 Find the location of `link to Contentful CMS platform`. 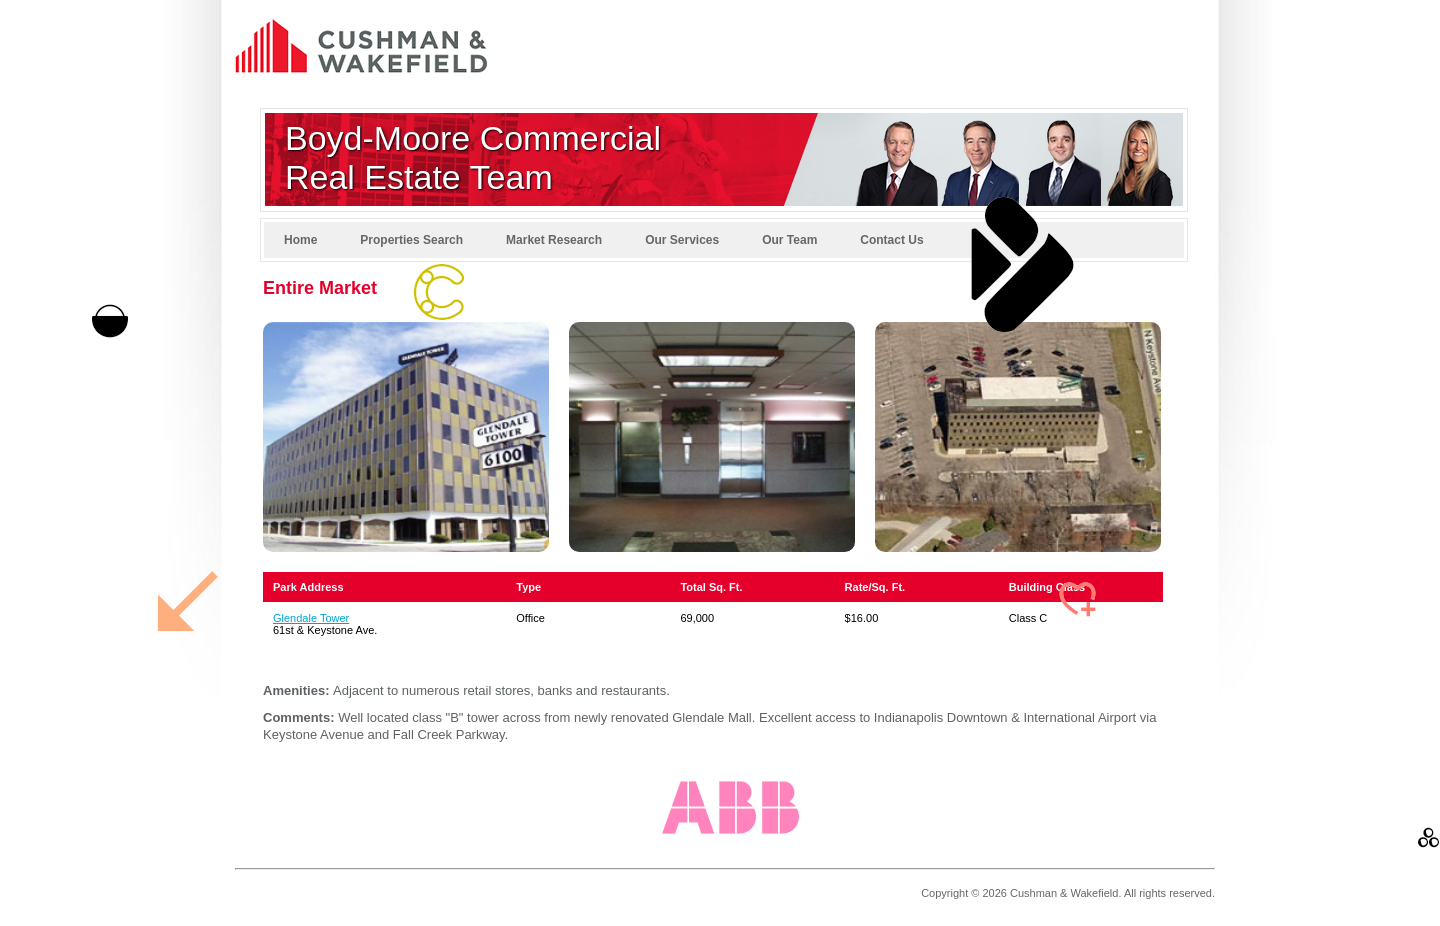

link to Contentful CMS platform is located at coordinates (439, 292).